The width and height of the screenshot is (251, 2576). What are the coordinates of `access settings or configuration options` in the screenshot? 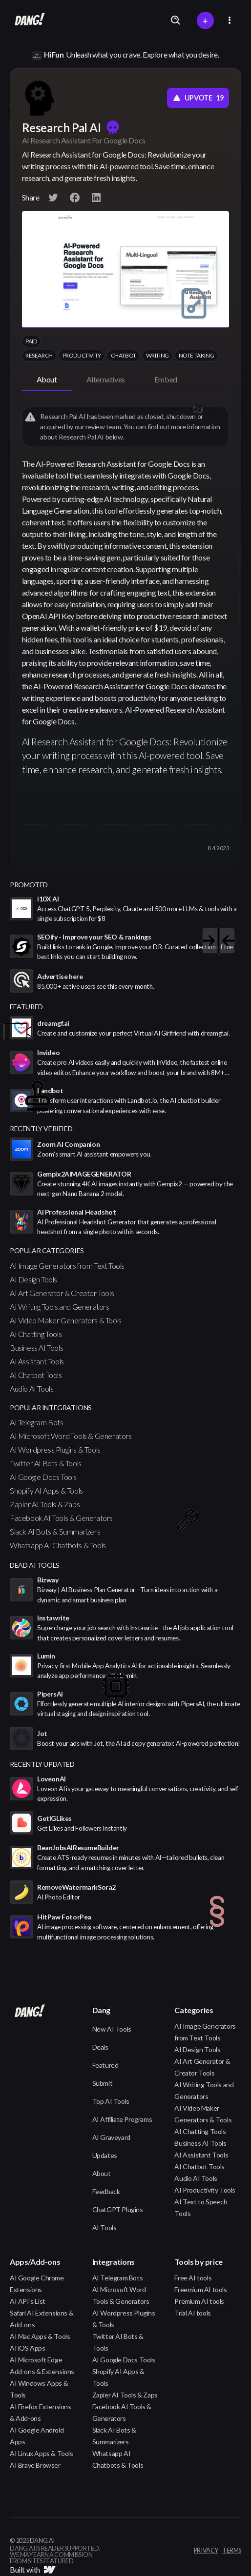 It's located at (188, 1520).